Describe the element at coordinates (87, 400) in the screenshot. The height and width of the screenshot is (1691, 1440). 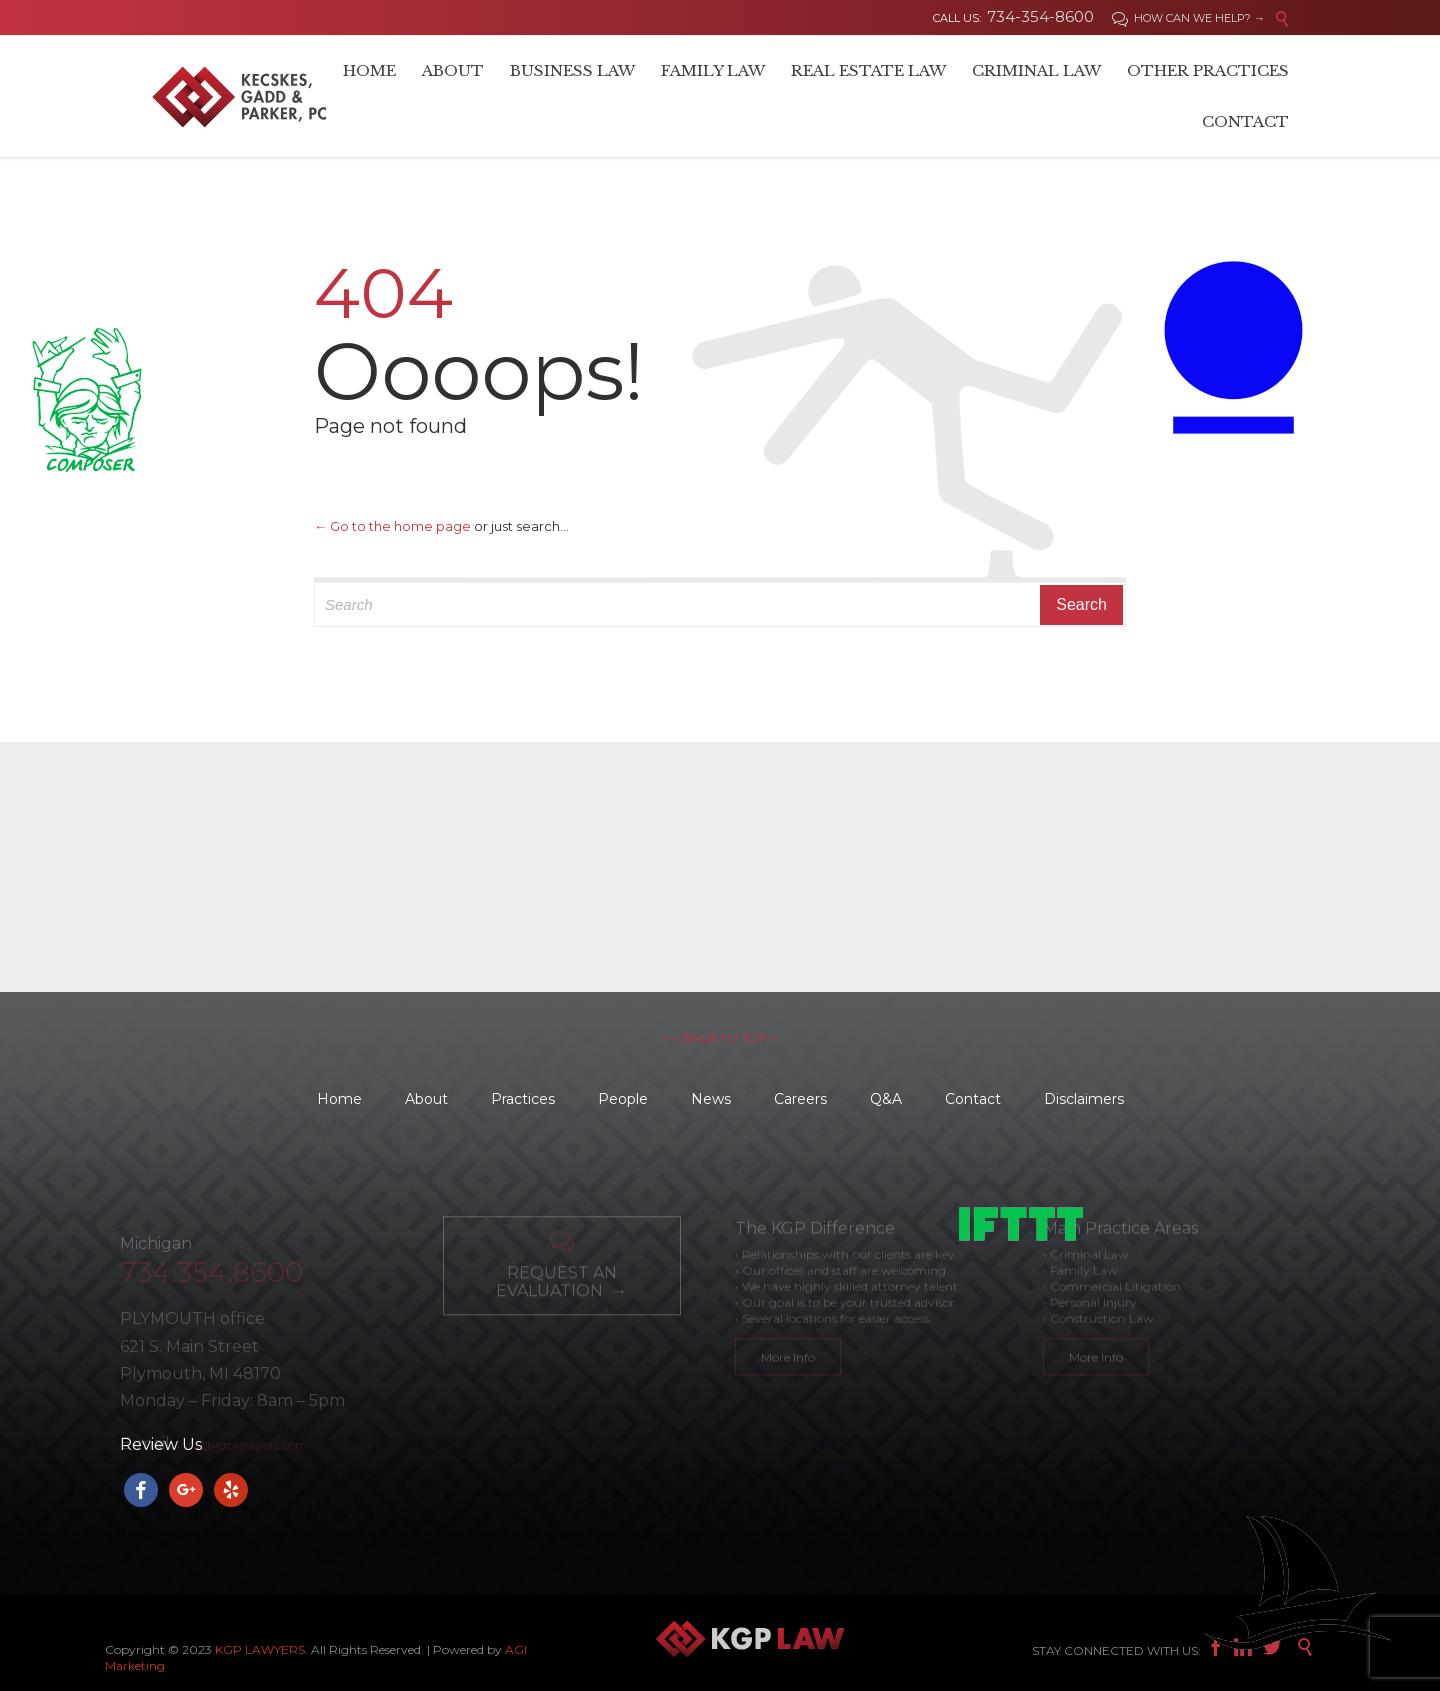
I see `visit the Composer website or documentation` at that location.